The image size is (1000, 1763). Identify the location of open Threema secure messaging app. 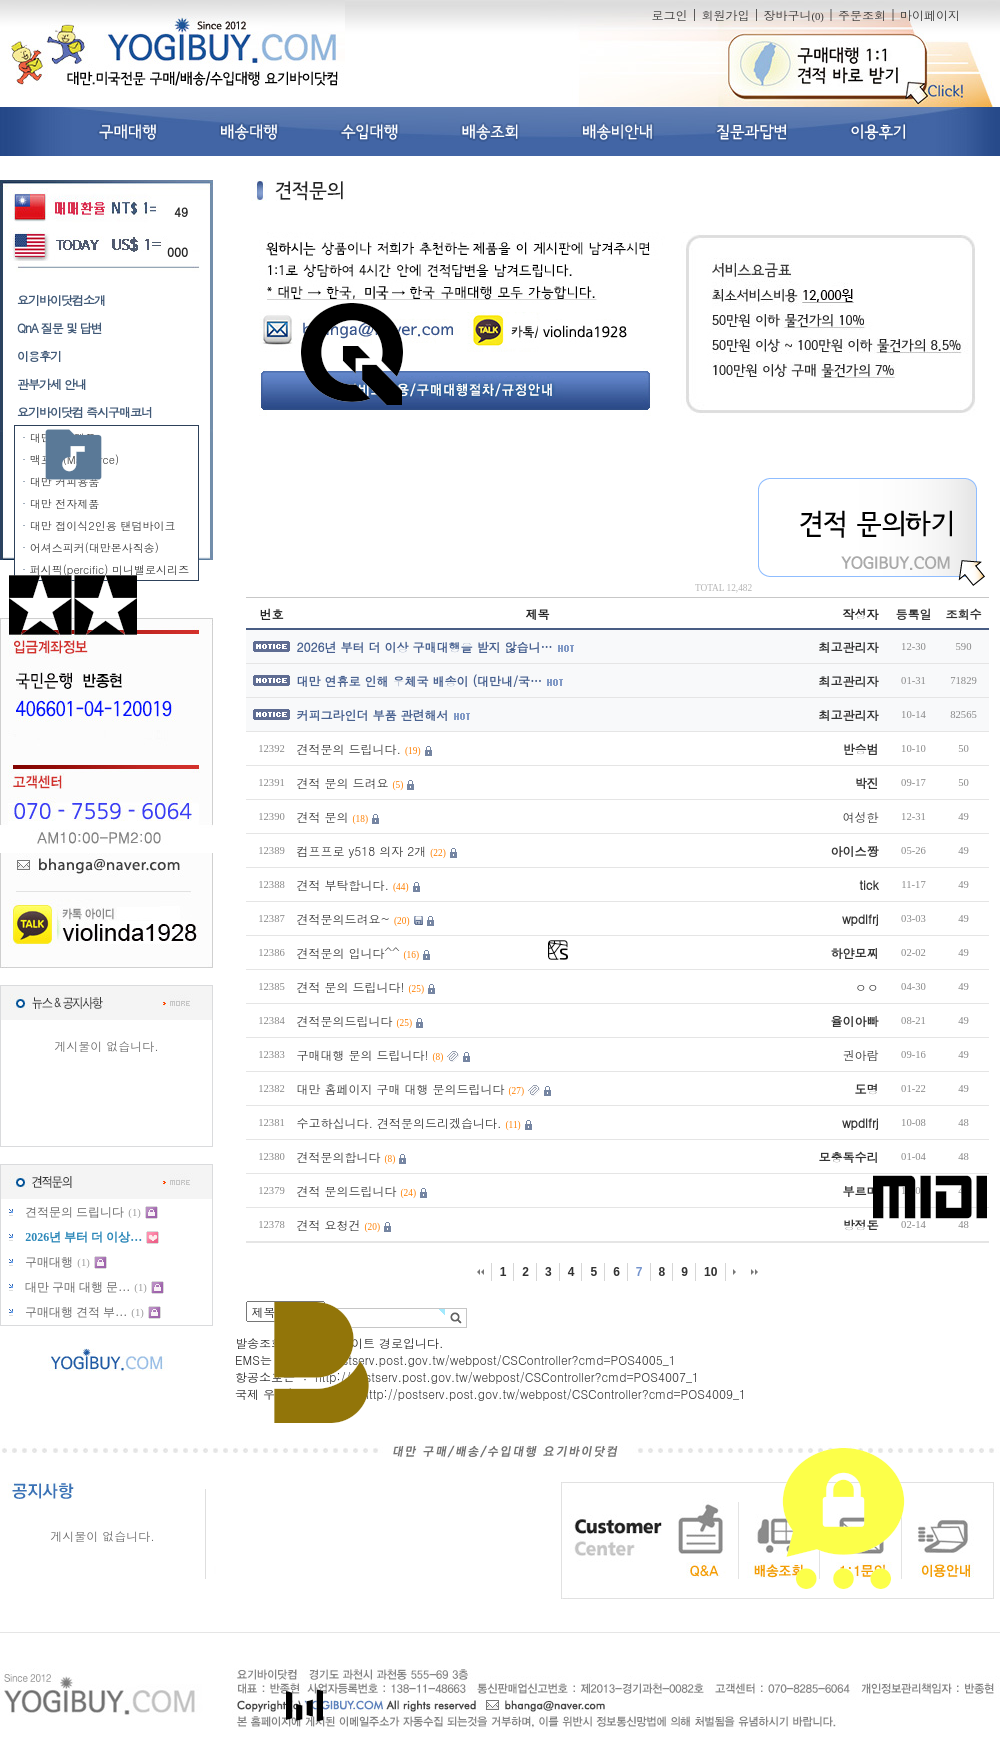
(843, 1518).